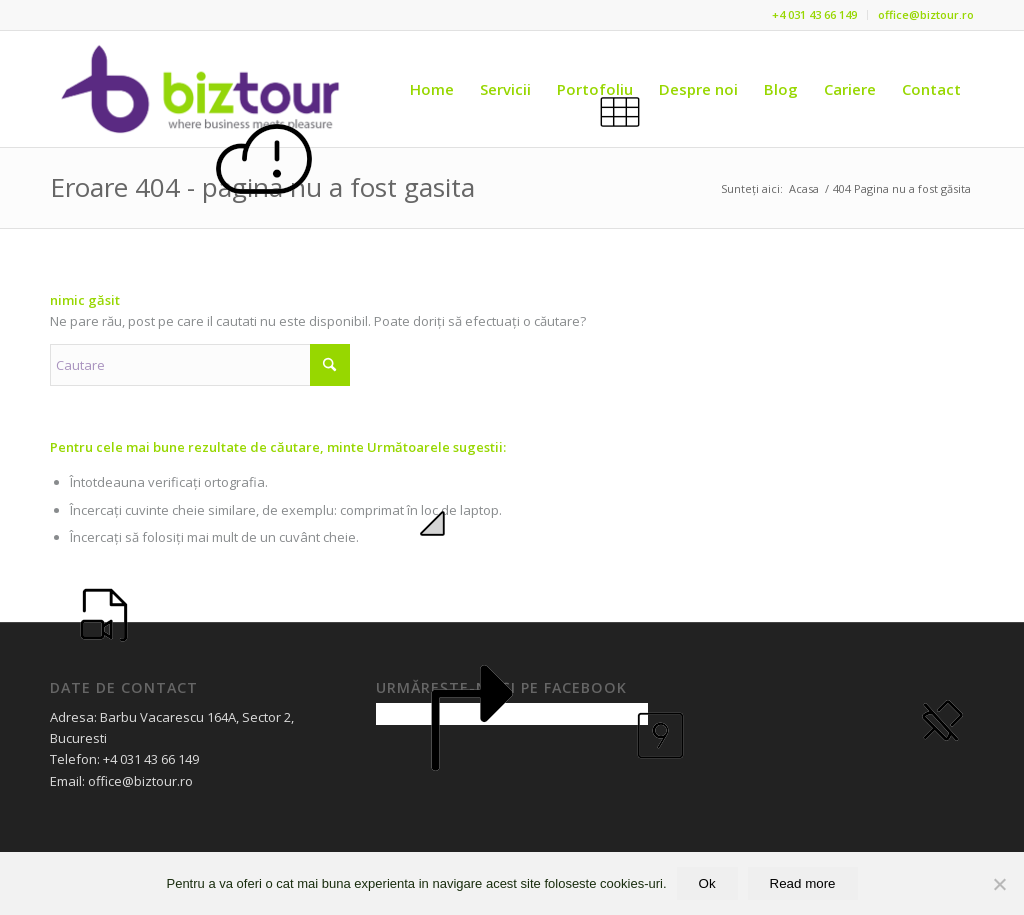 The height and width of the screenshot is (915, 1024). What do you see at coordinates (434, 524) in the screenshot?
I see `indicates full cellular signal strength` at bounding box center [434, 524].